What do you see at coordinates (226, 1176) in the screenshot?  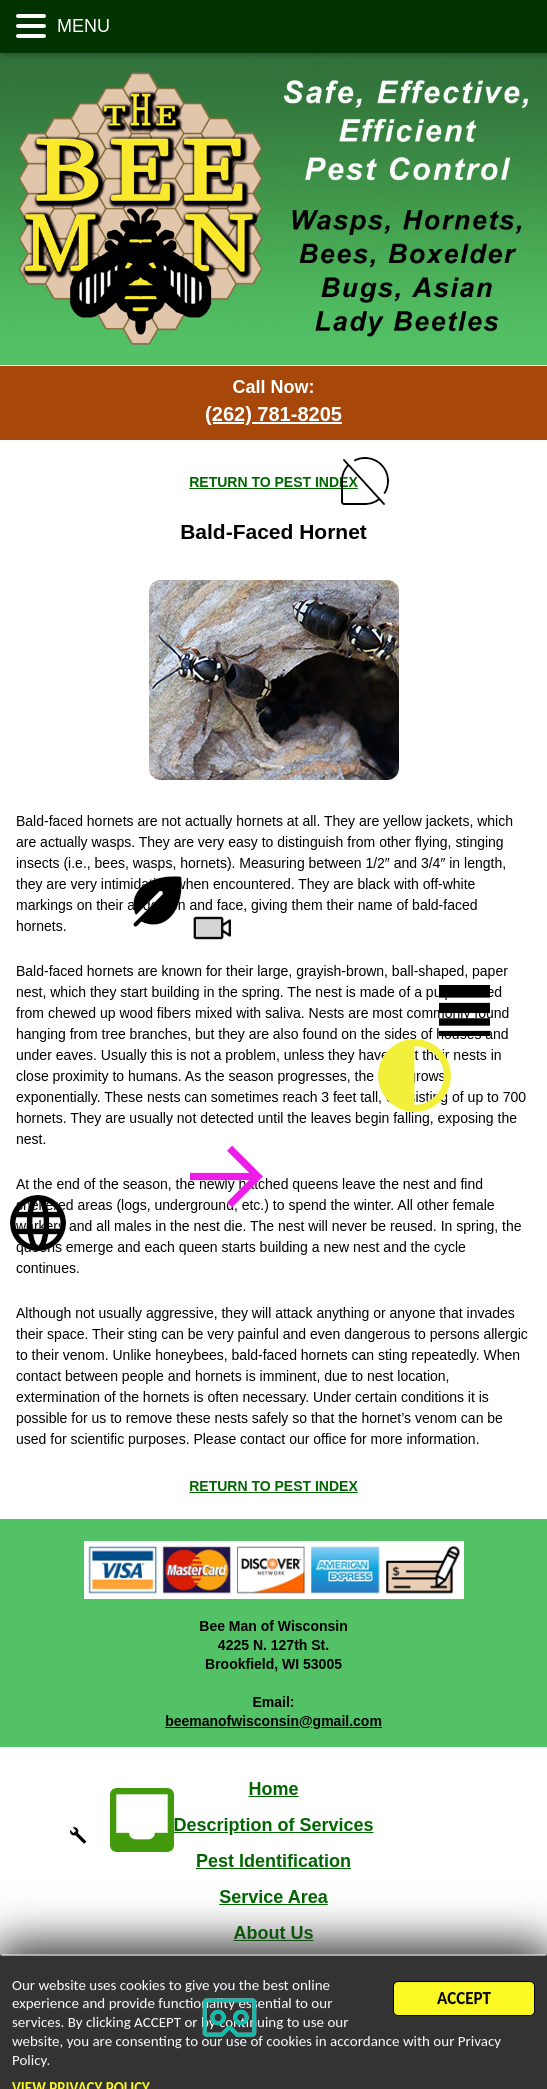 I see `navigate to the next item or page` at bounding box center [226, 1176].